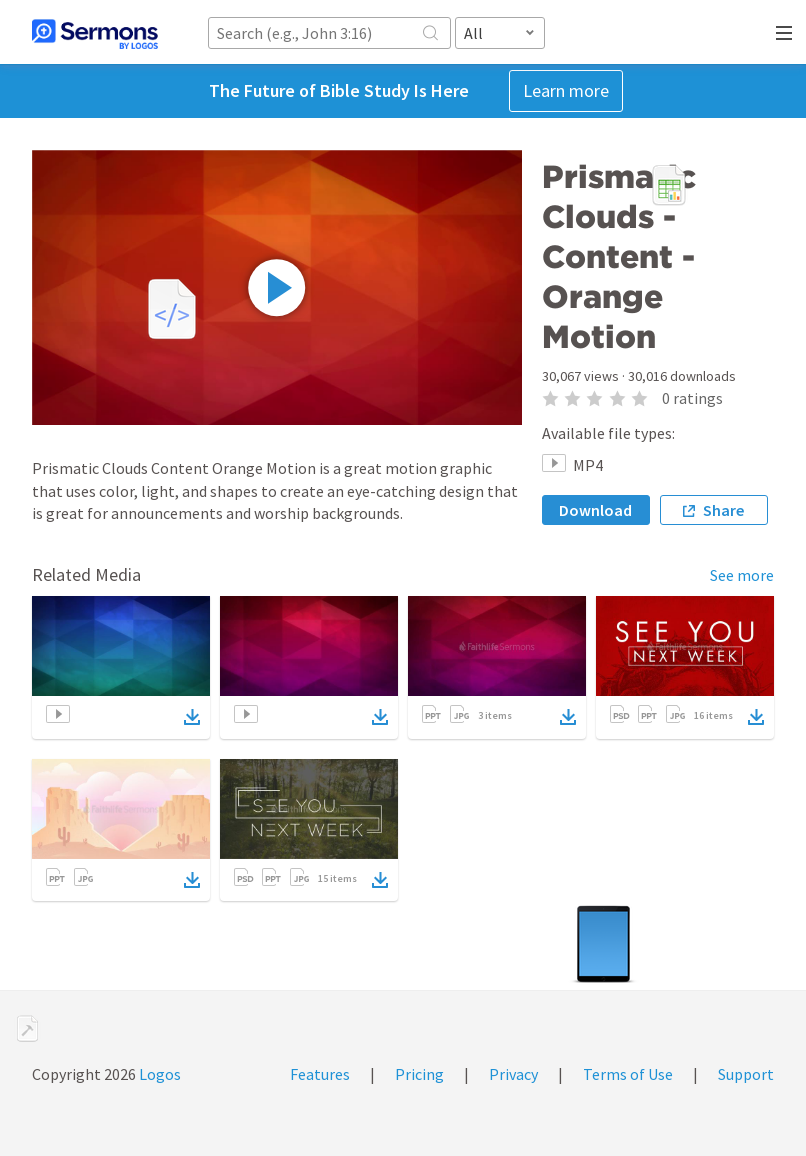  What do you see at coordinates (669, 185) in the screenshot?
I see `open a spreadsheet file` at bounding box center [669, 185].